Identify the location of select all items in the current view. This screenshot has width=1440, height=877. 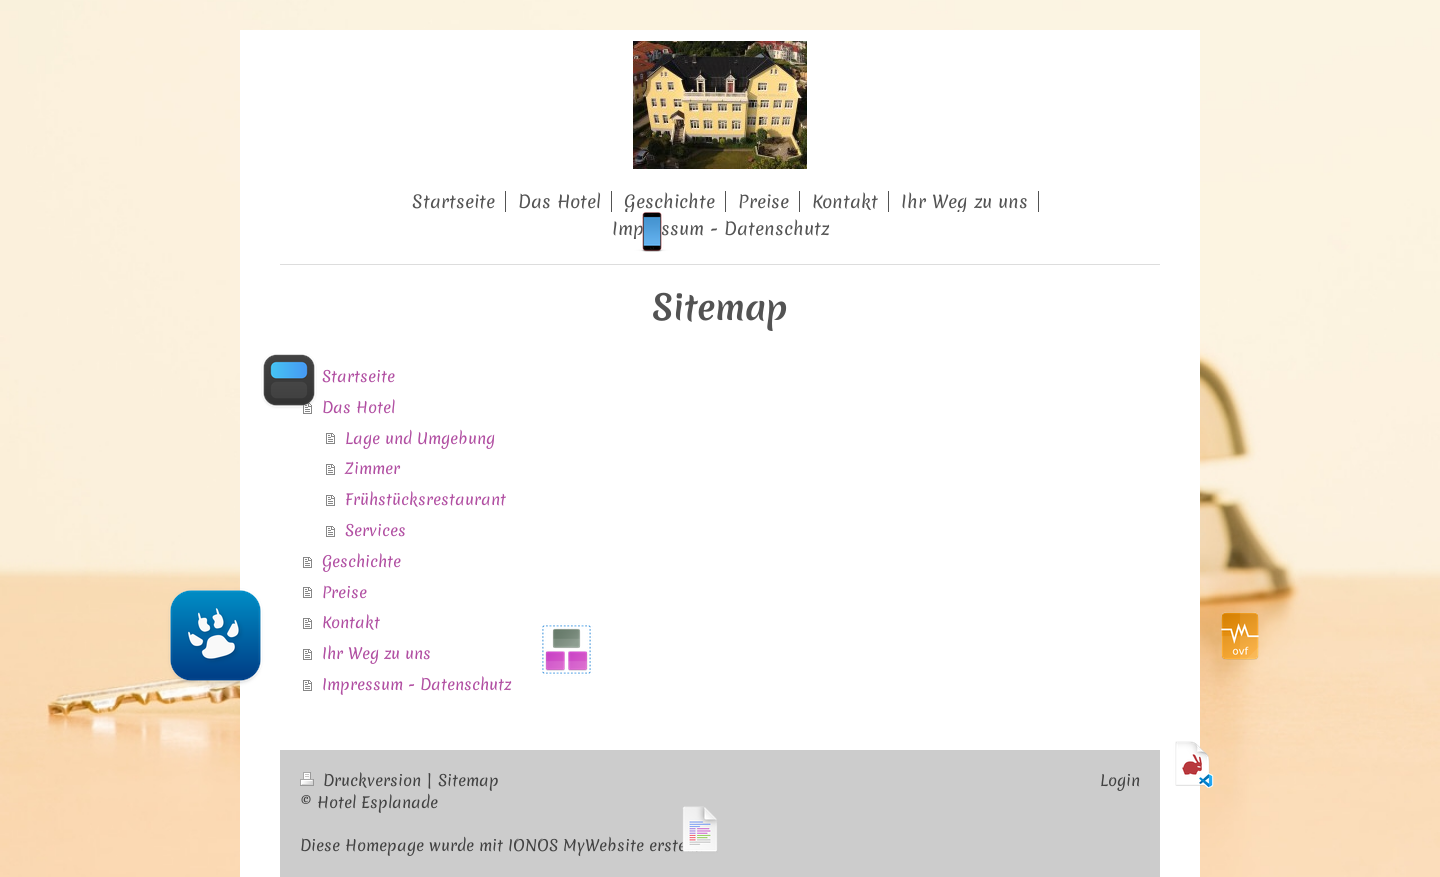
(566, 649).